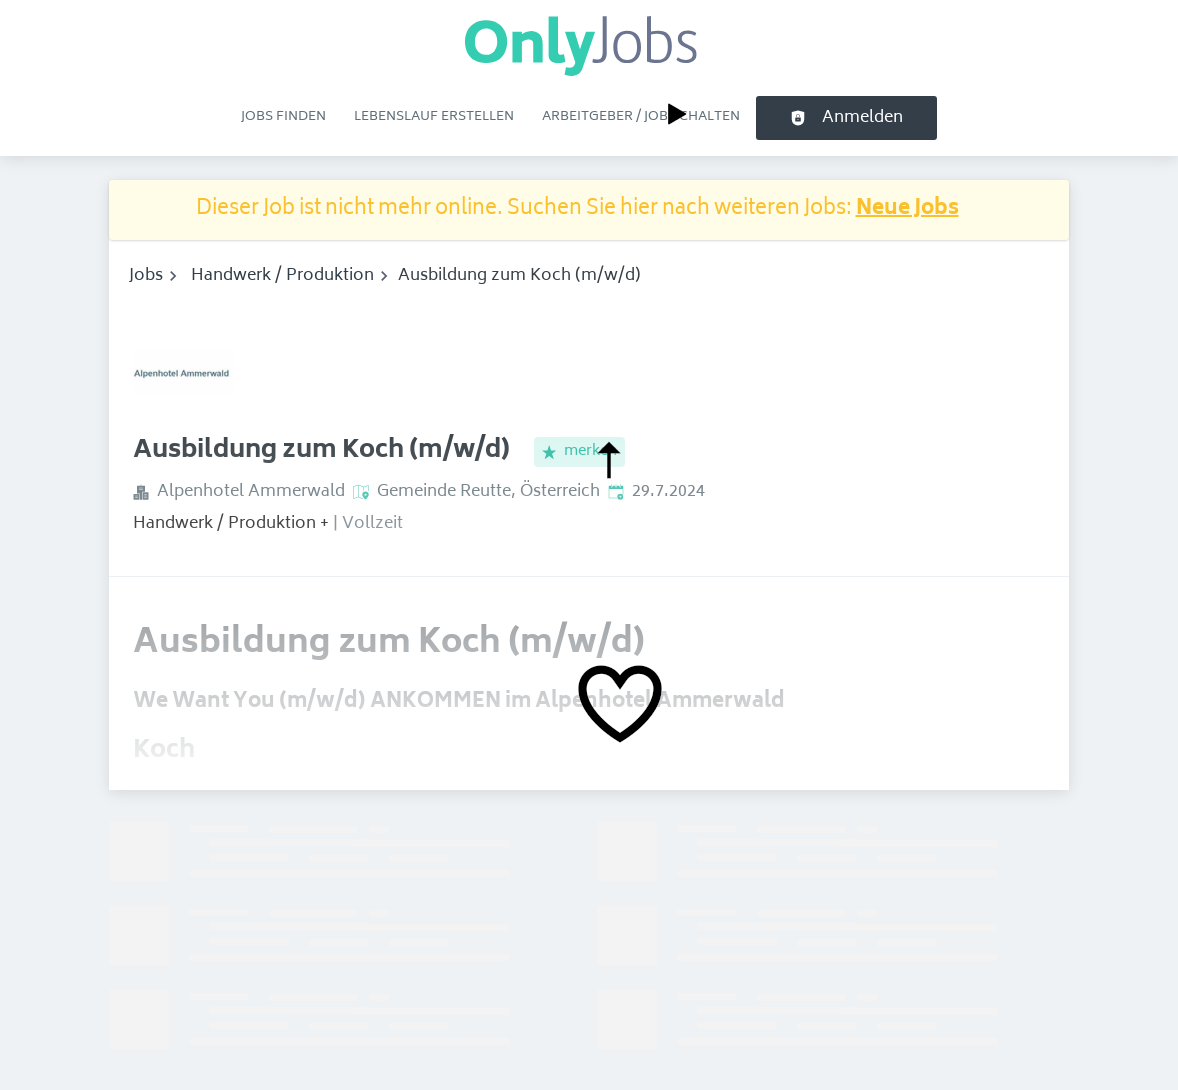 The height and width of the screenshot is (1090, 1178). I want to click on add to favorites, so click(620, 703).